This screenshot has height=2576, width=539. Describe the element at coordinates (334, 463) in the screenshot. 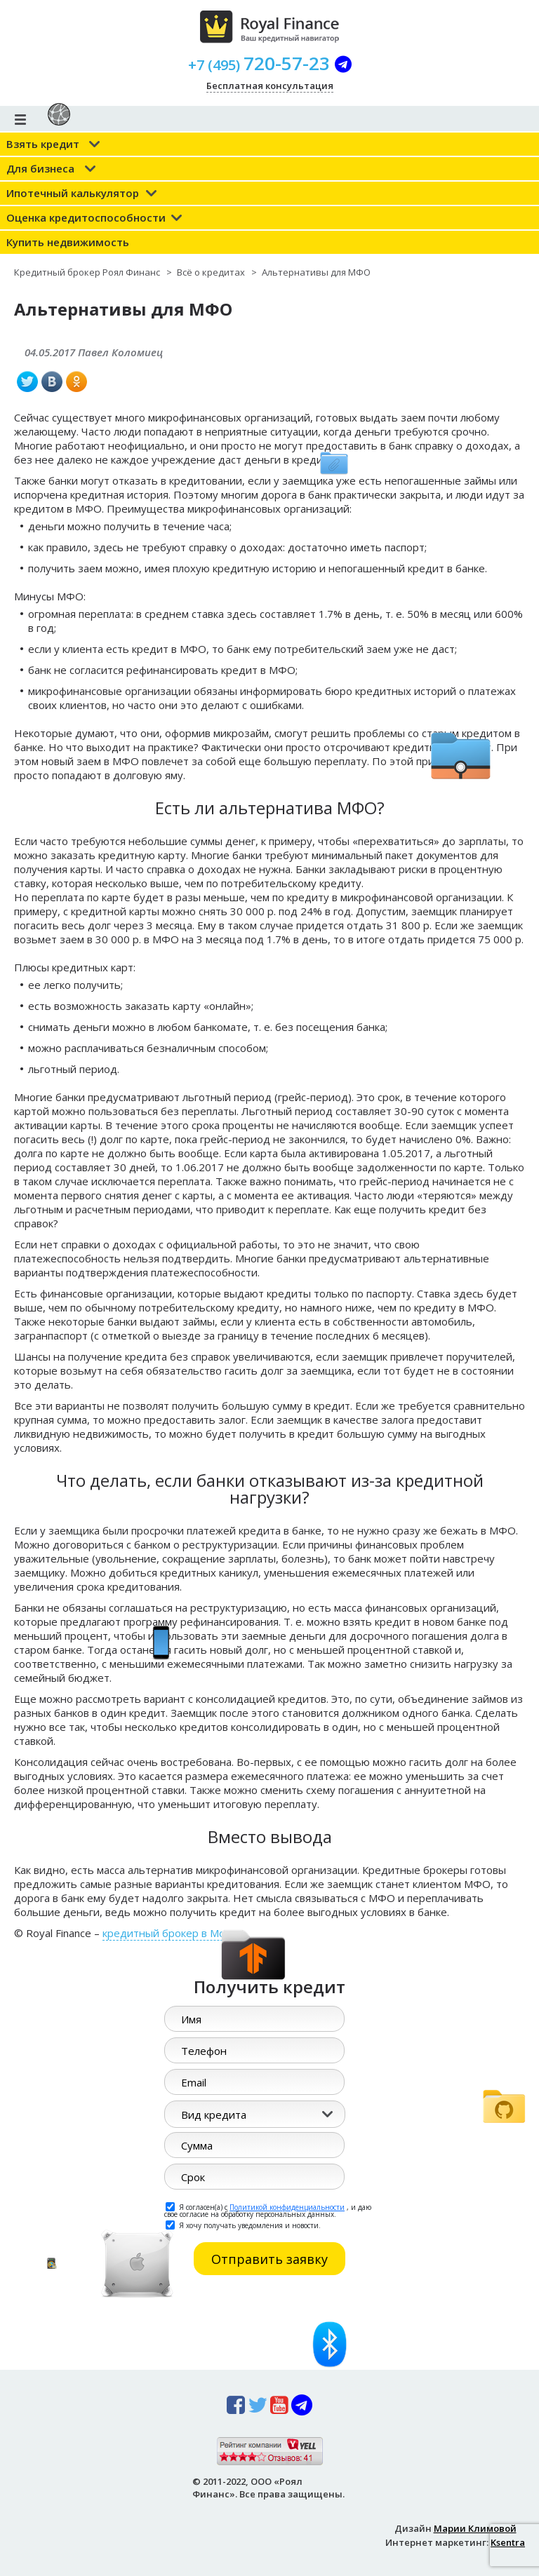

I see `open folder containing email attachments` at that location.